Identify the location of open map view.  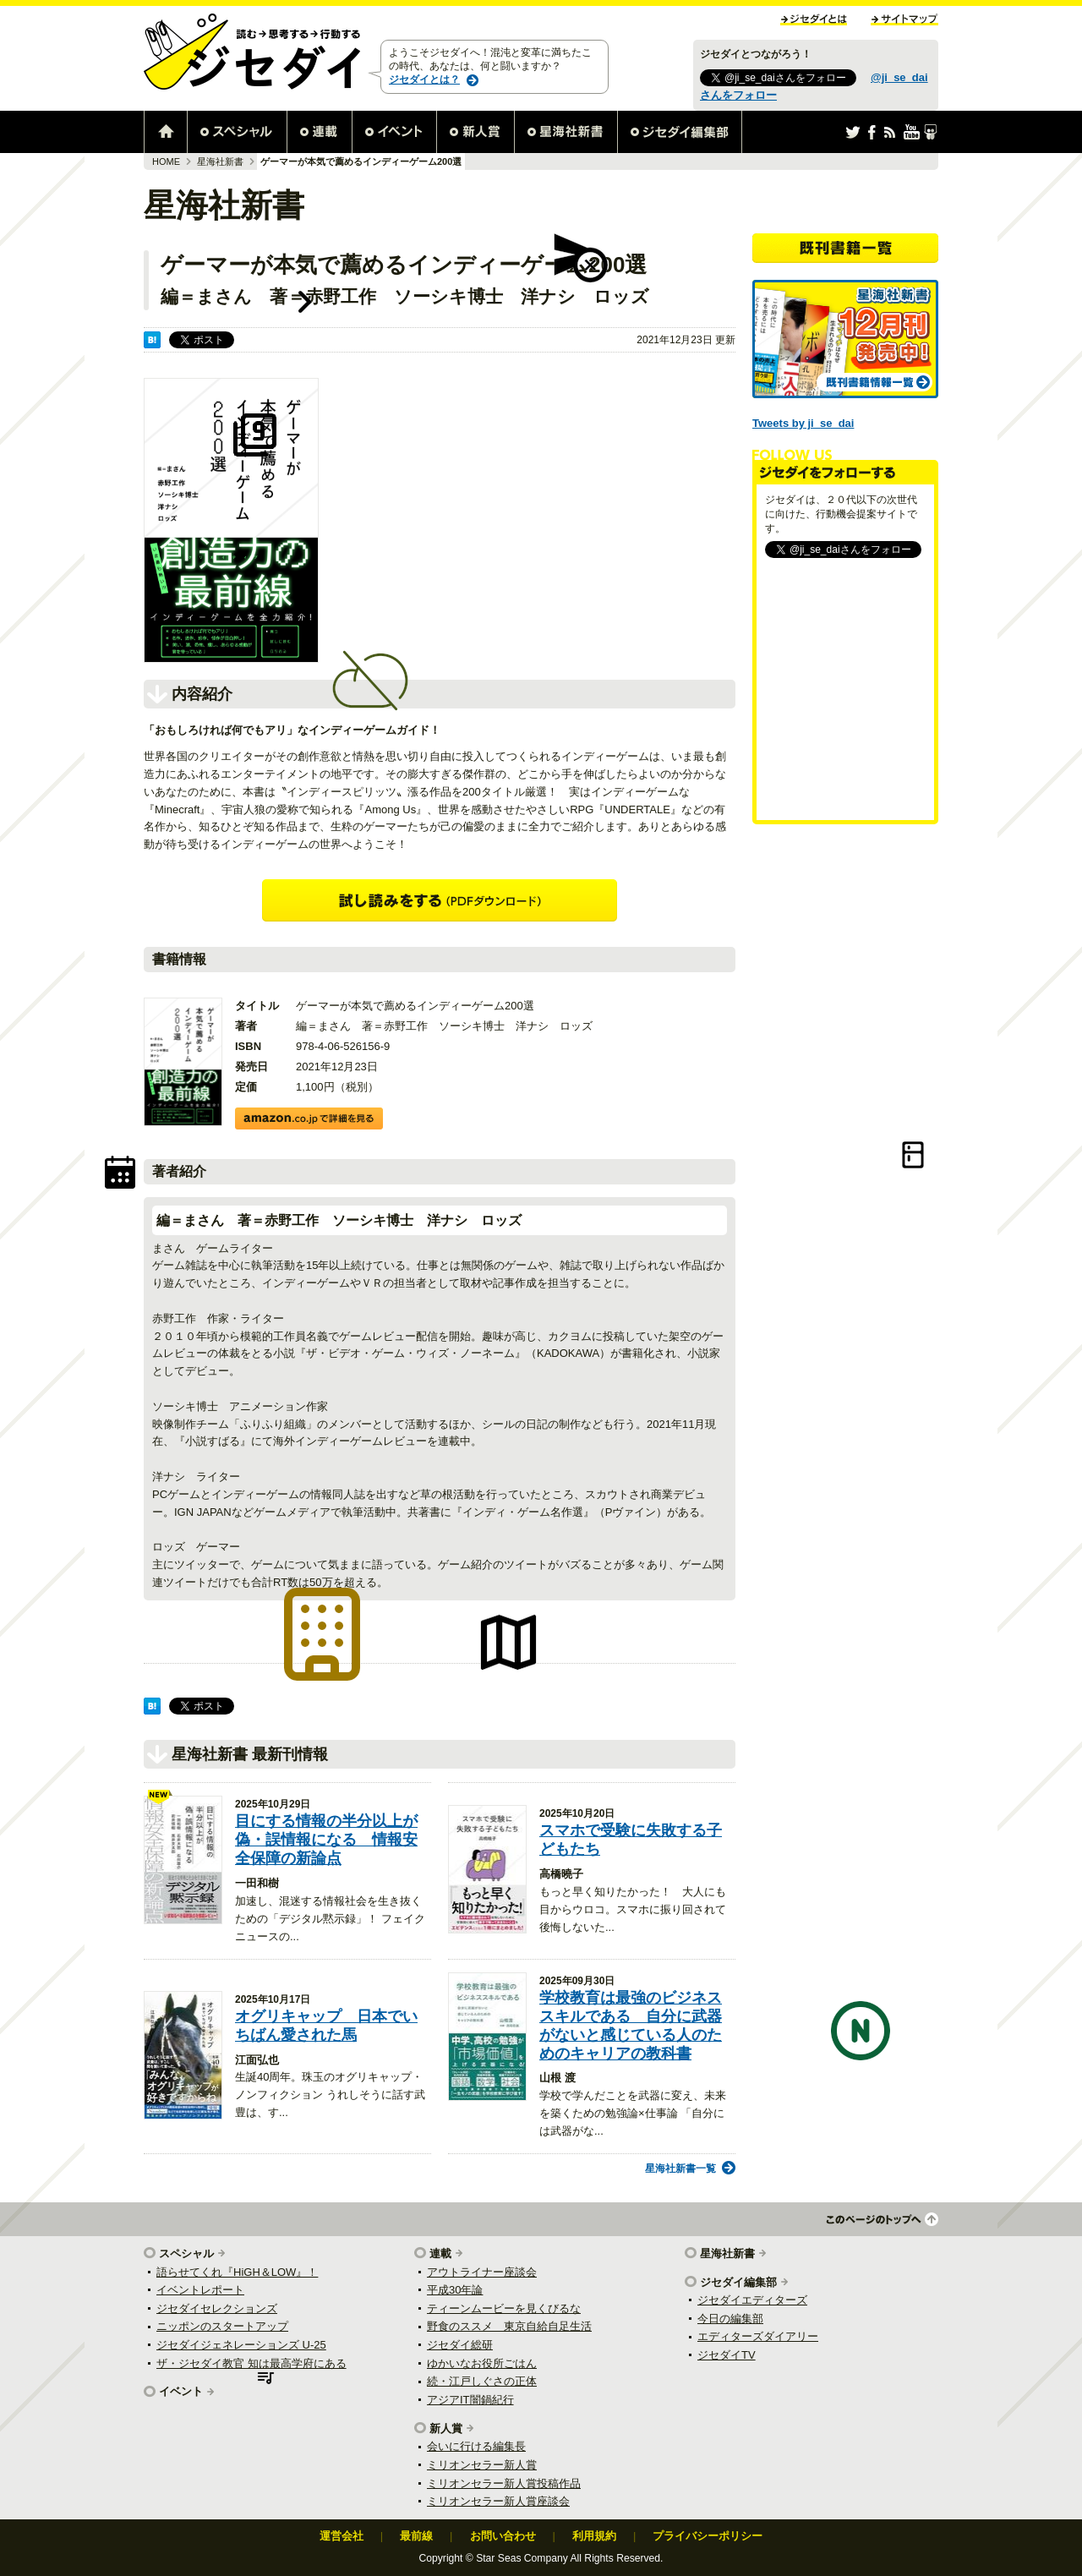
(508, 1642).